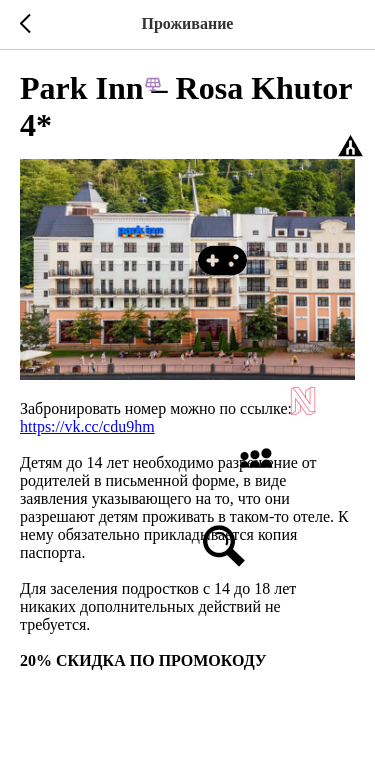 This screenshot has width=375, height=765. I want to click on neos brand logo, so click(303, 401).